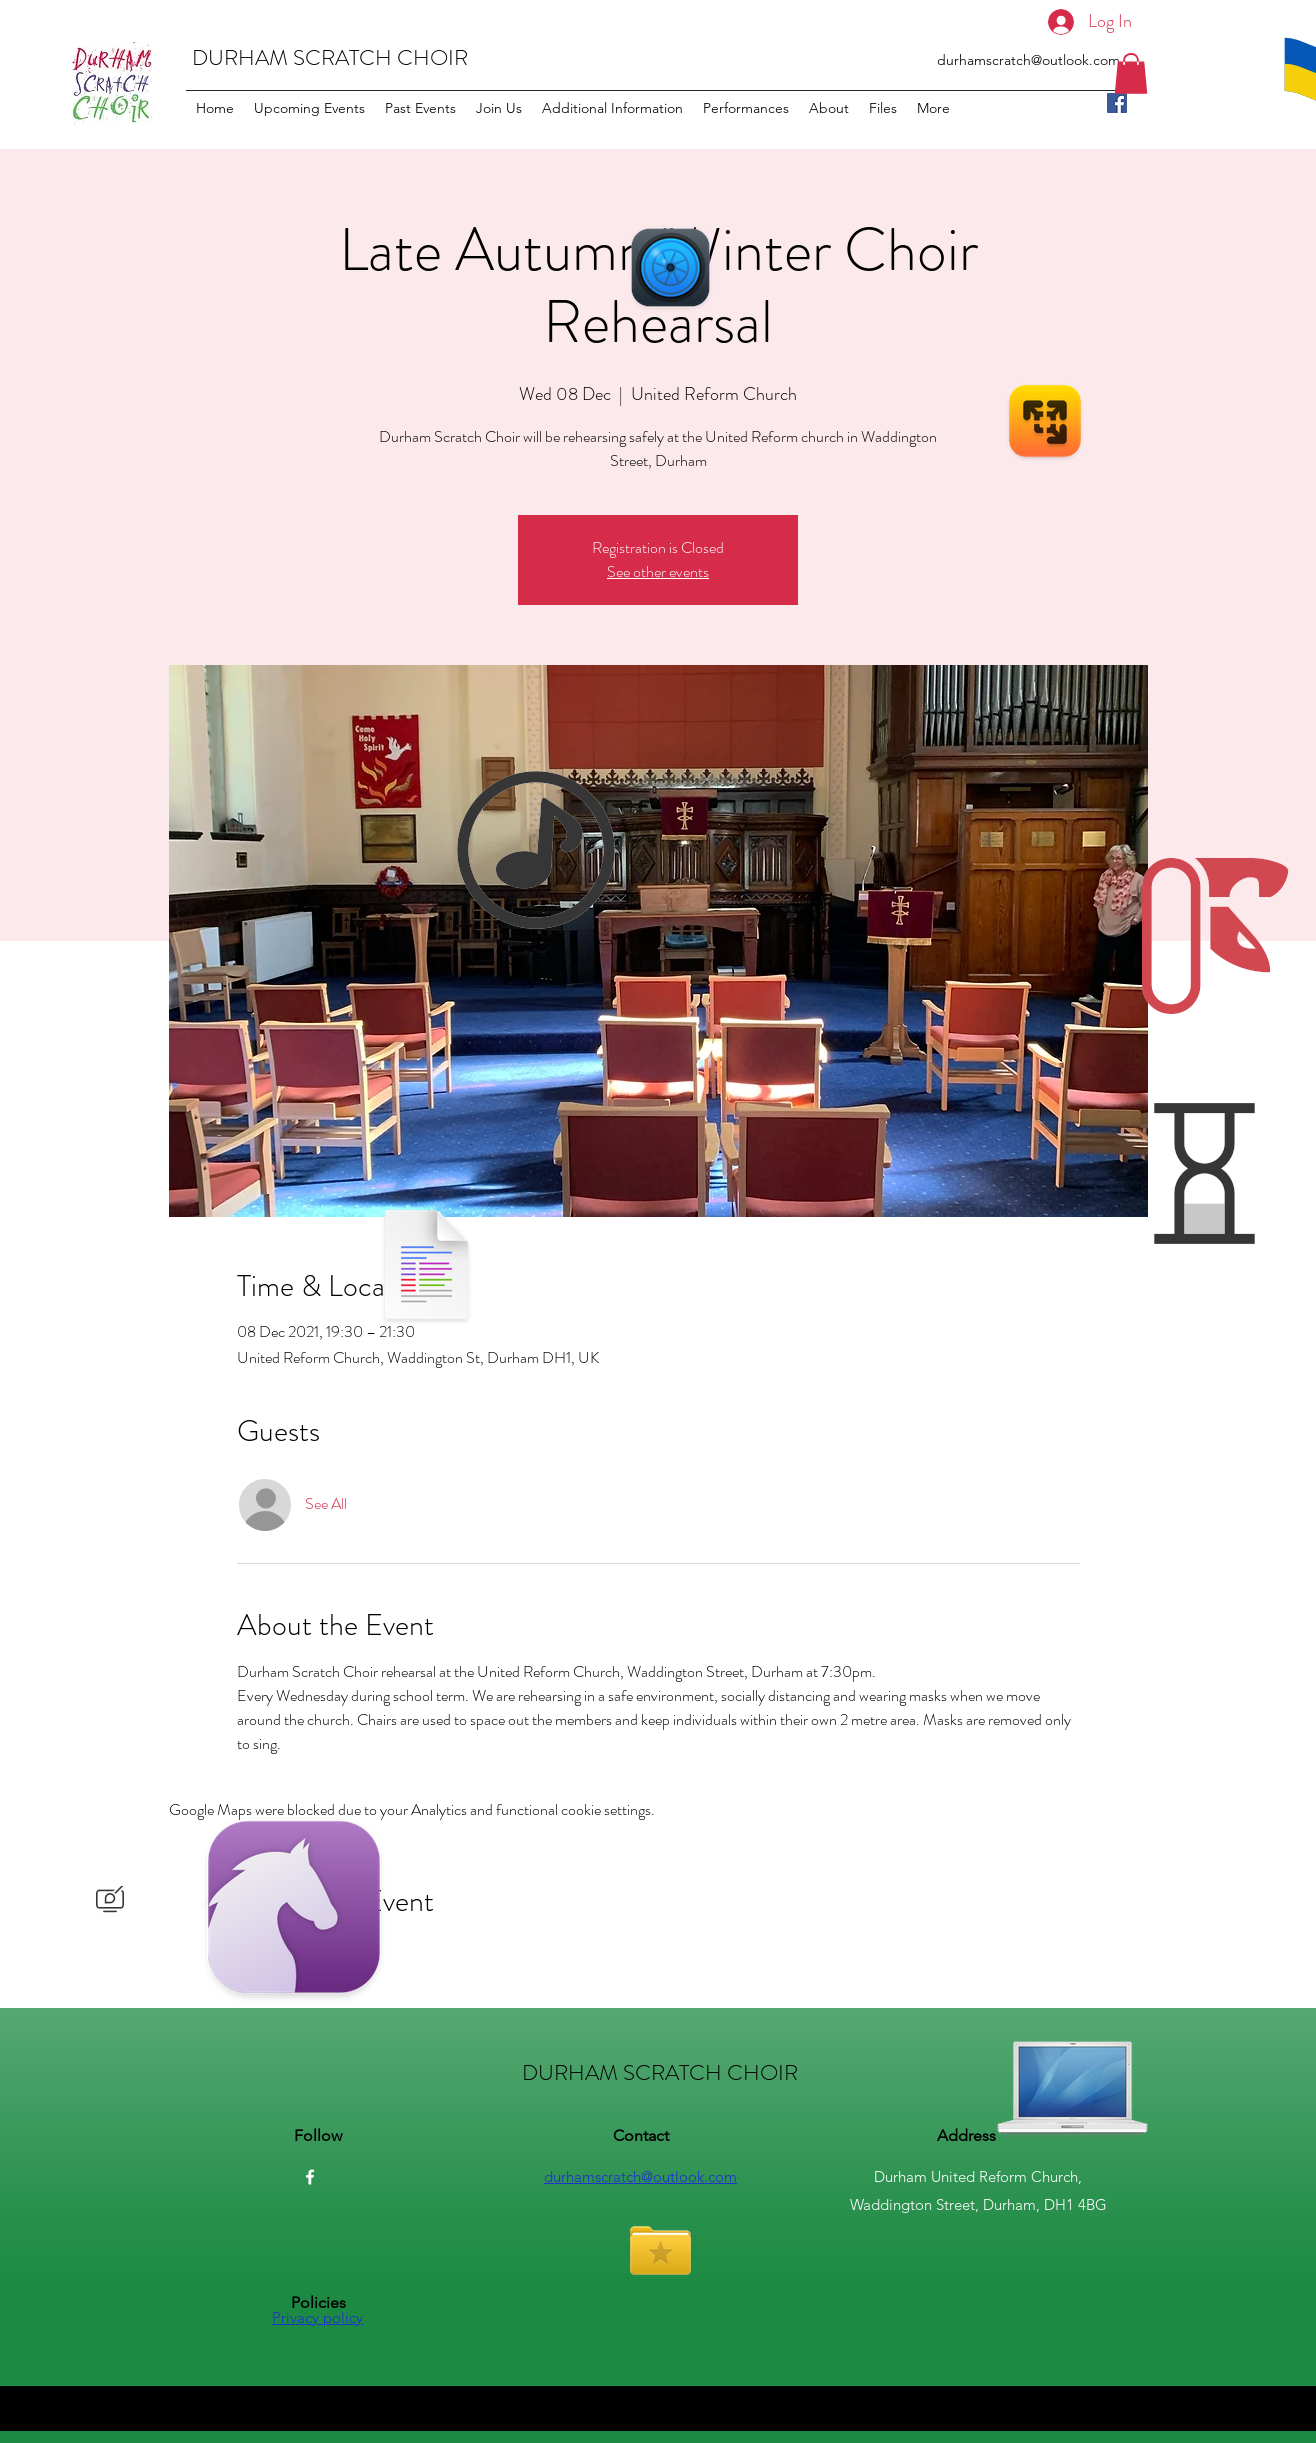  Describe the element at coordinates (1072, 2085) in the screenshot. I see `represents an apple ibook g4 laptop device` at that location.